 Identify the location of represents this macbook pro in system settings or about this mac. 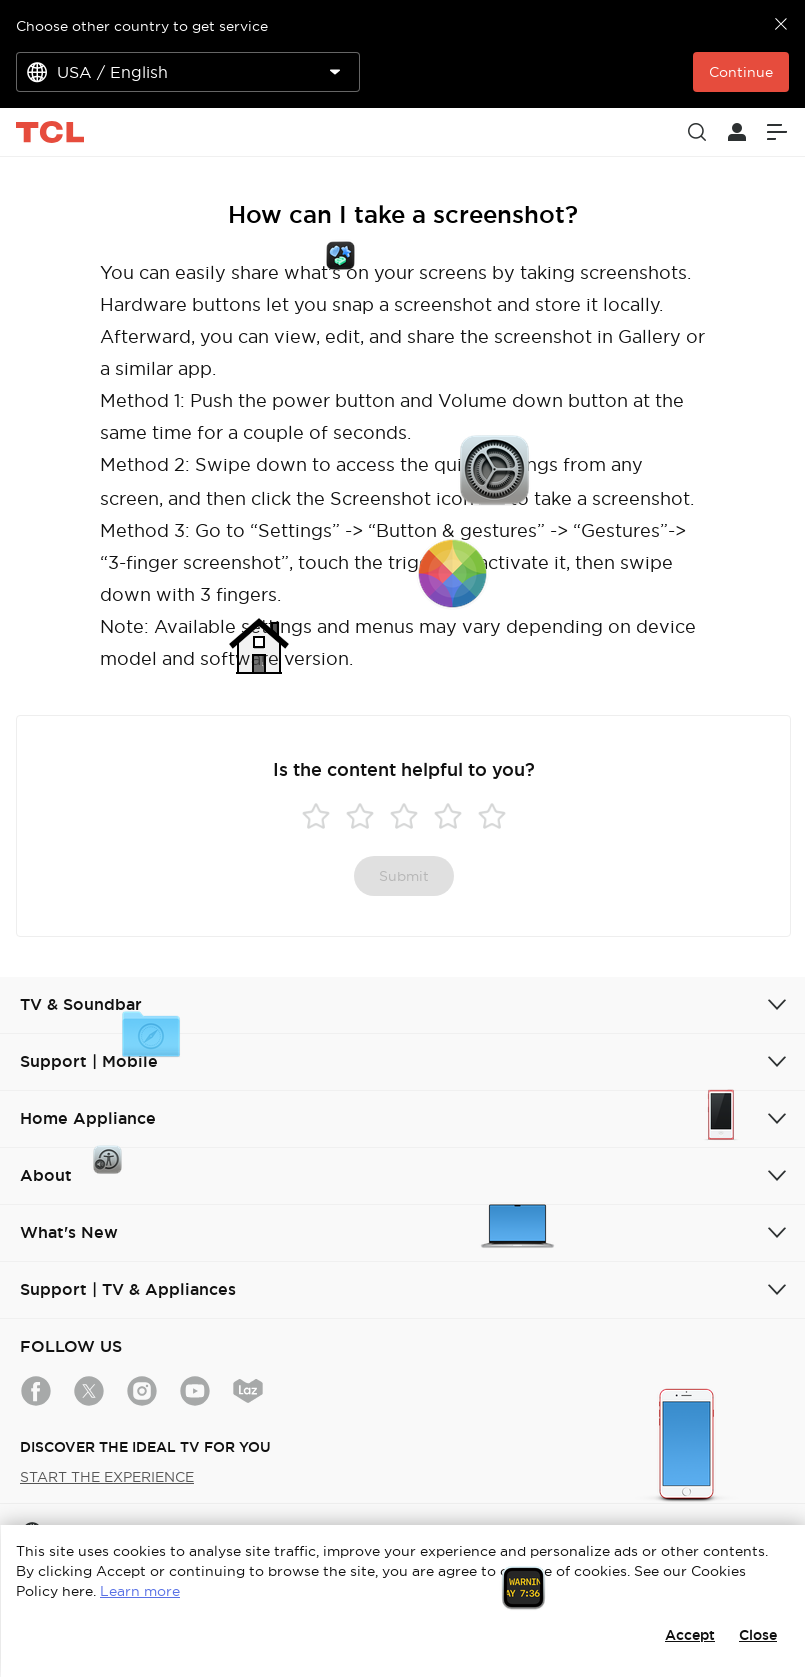
(517, 1223).